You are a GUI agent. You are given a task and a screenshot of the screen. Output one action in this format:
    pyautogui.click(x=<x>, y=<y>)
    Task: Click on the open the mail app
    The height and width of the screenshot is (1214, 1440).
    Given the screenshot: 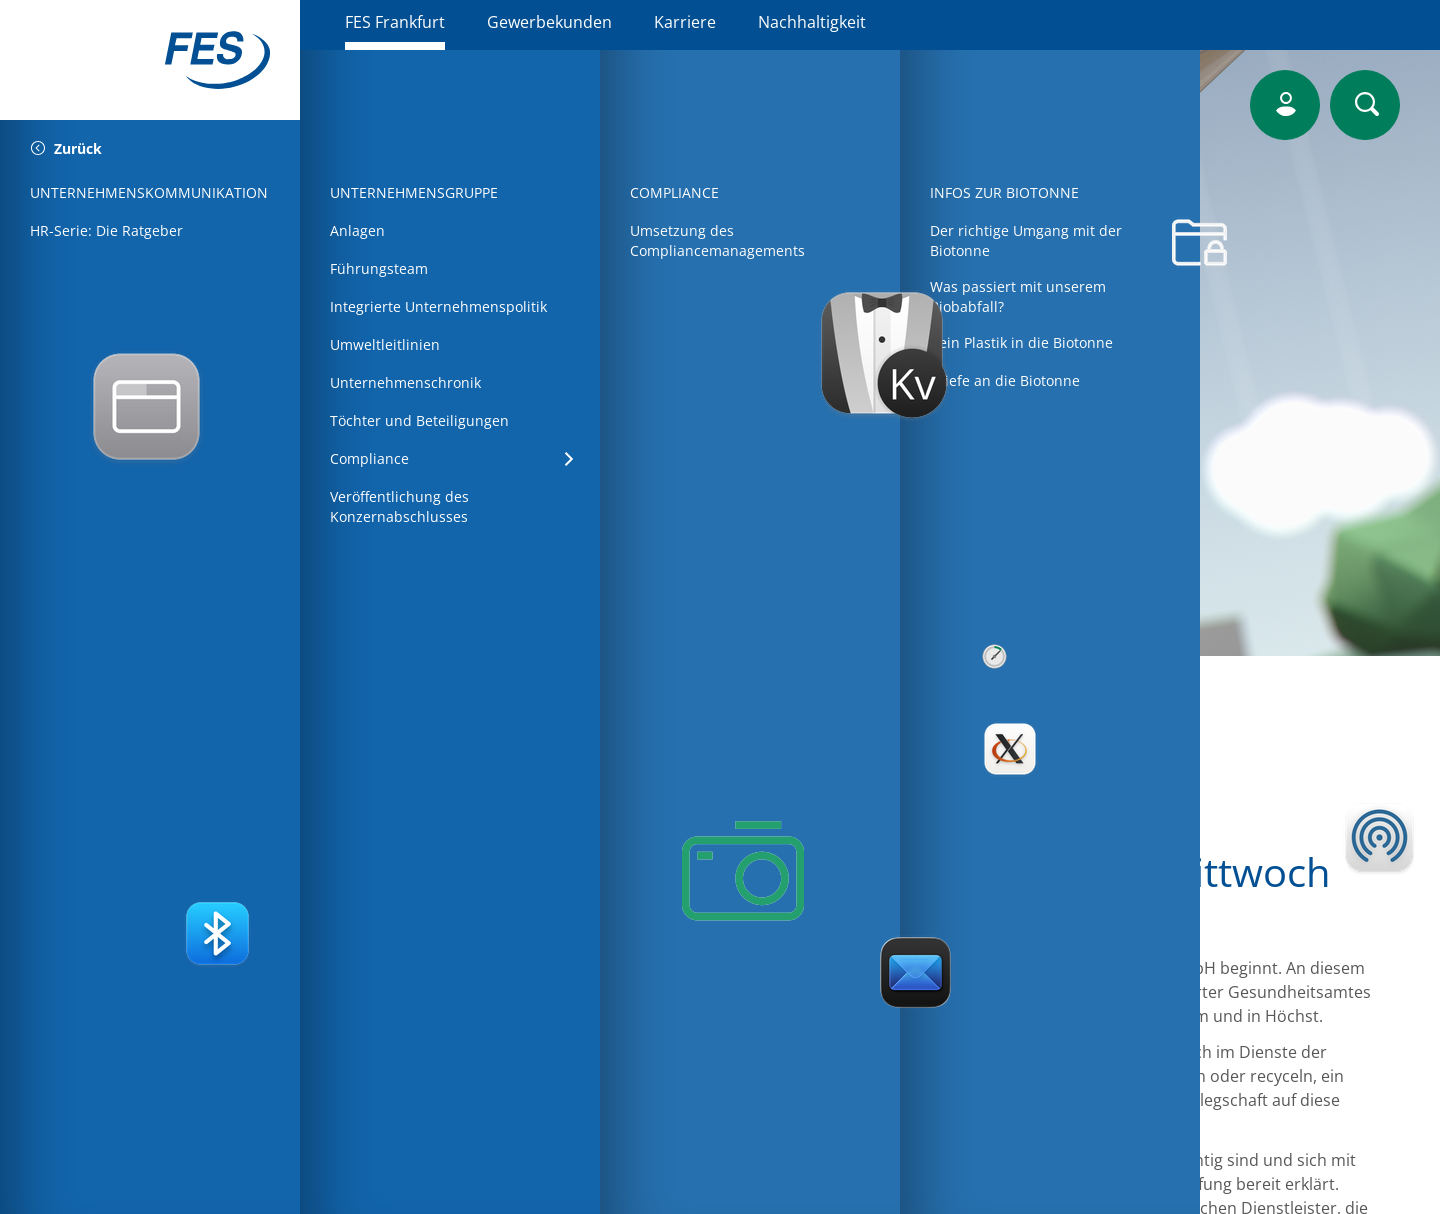 What is the action you would take?
    pyautogui.click(x=915, y=972)
    